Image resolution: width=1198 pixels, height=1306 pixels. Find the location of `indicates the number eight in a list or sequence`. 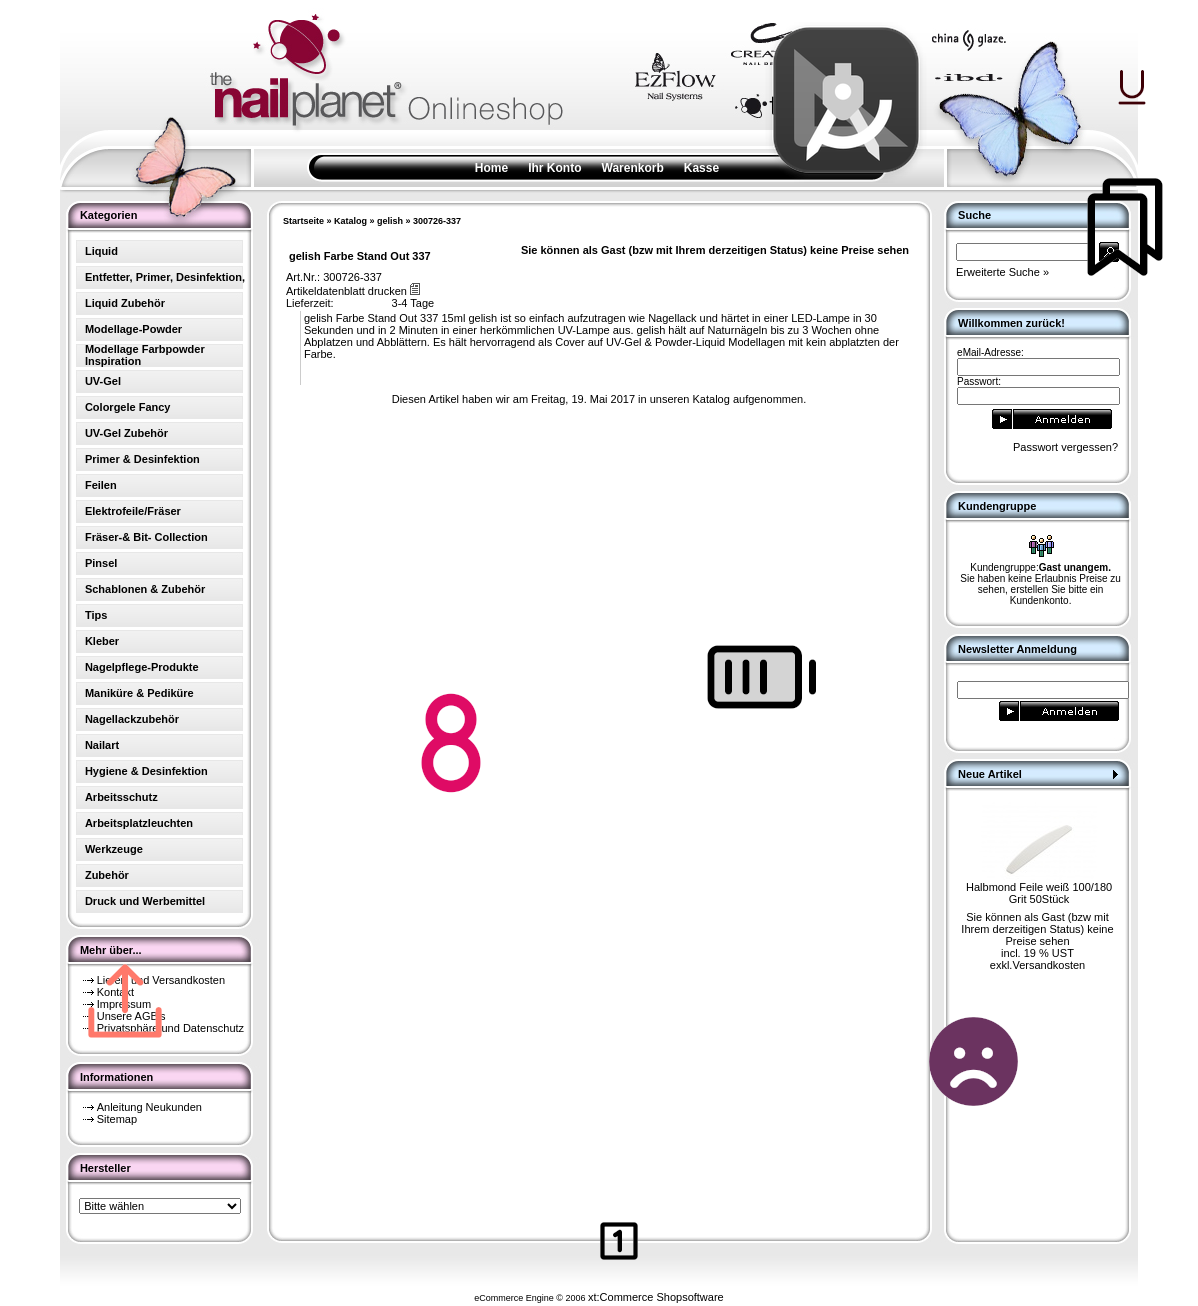

indicates the number eight in a list or sequence is located at coordinates (451, 743).